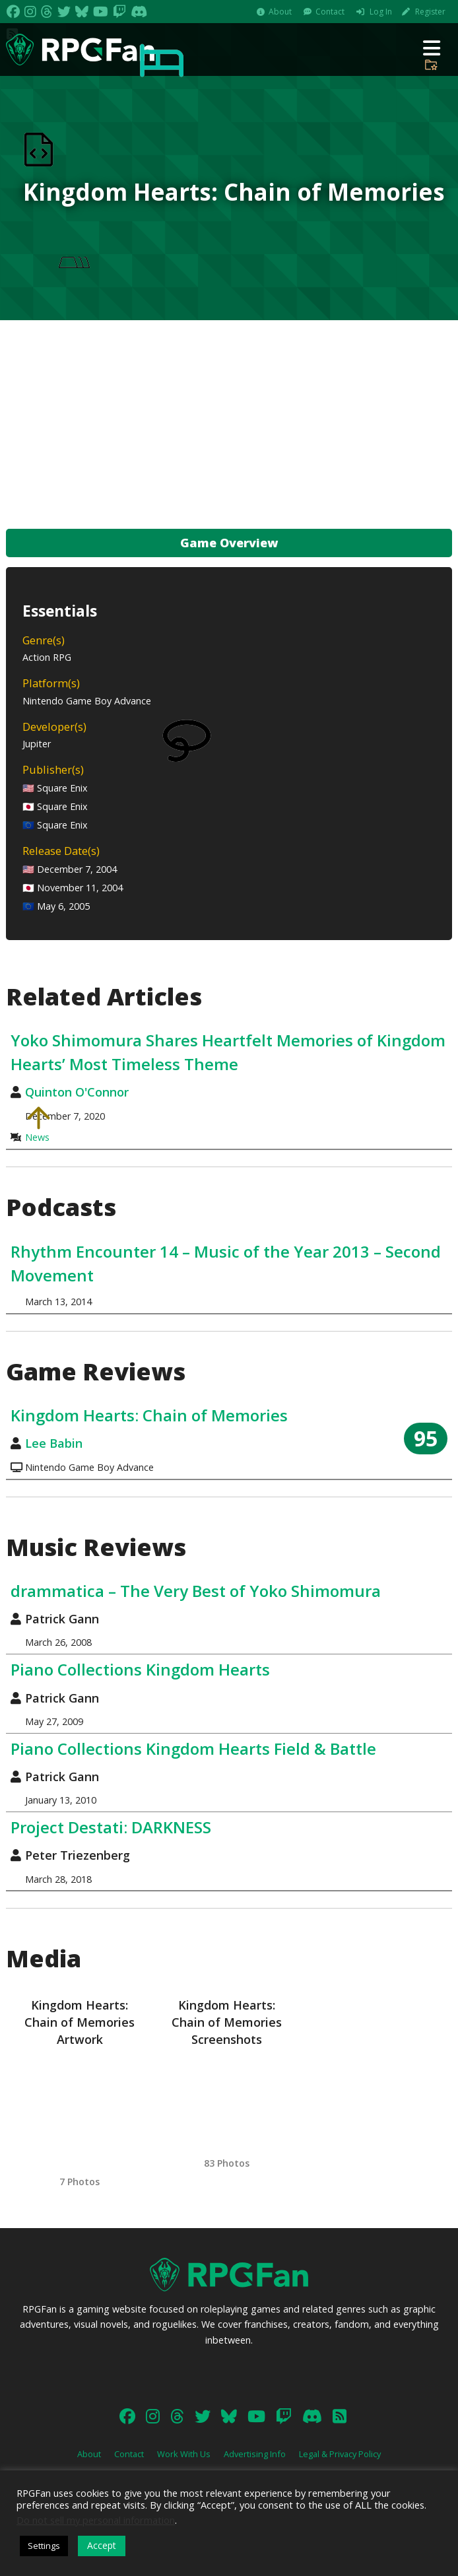  What do you see at coordinates (38, 149) in the screenshot?
I see `view source code file` at bounding box center [38, 149].